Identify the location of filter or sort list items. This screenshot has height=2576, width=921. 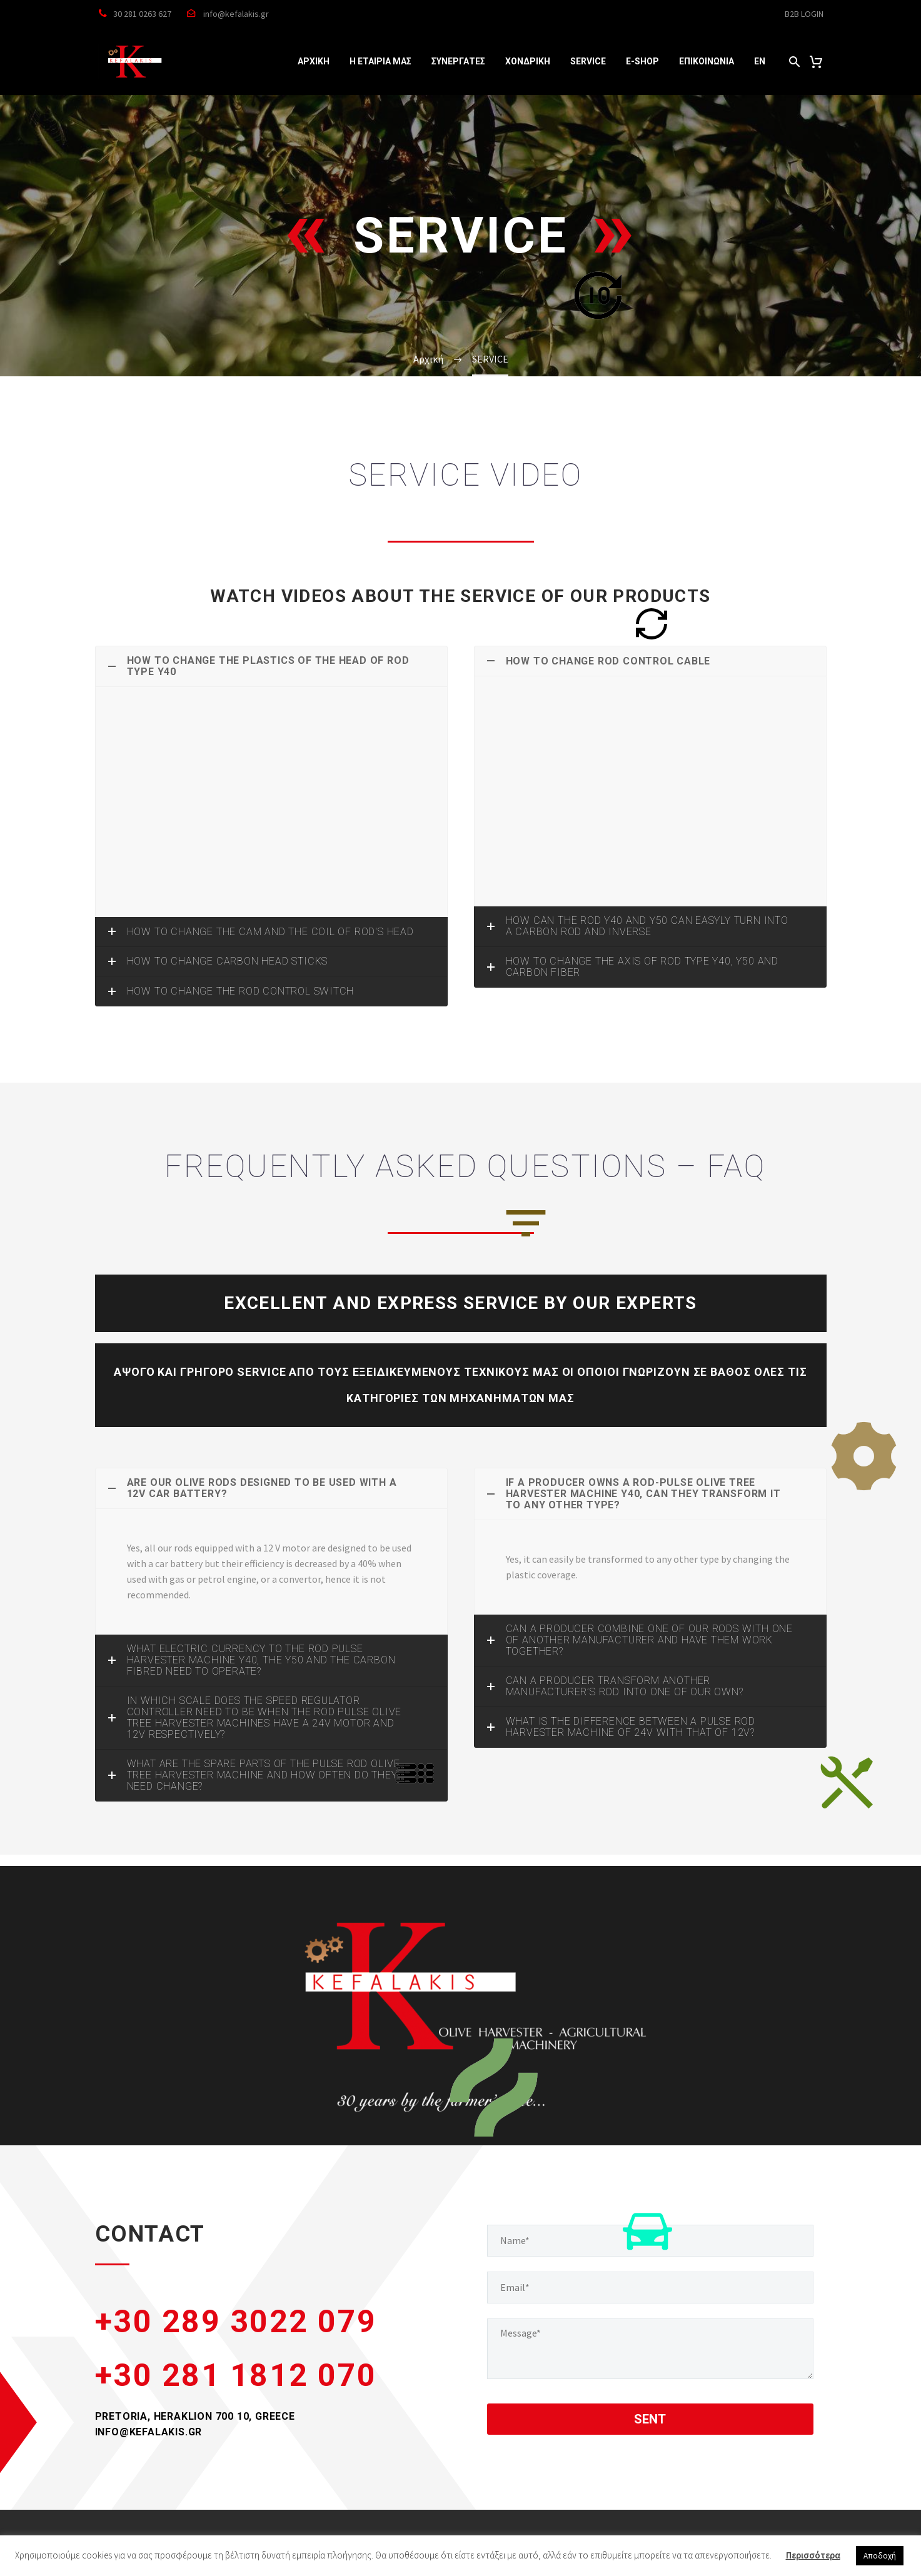
(526, 1223).